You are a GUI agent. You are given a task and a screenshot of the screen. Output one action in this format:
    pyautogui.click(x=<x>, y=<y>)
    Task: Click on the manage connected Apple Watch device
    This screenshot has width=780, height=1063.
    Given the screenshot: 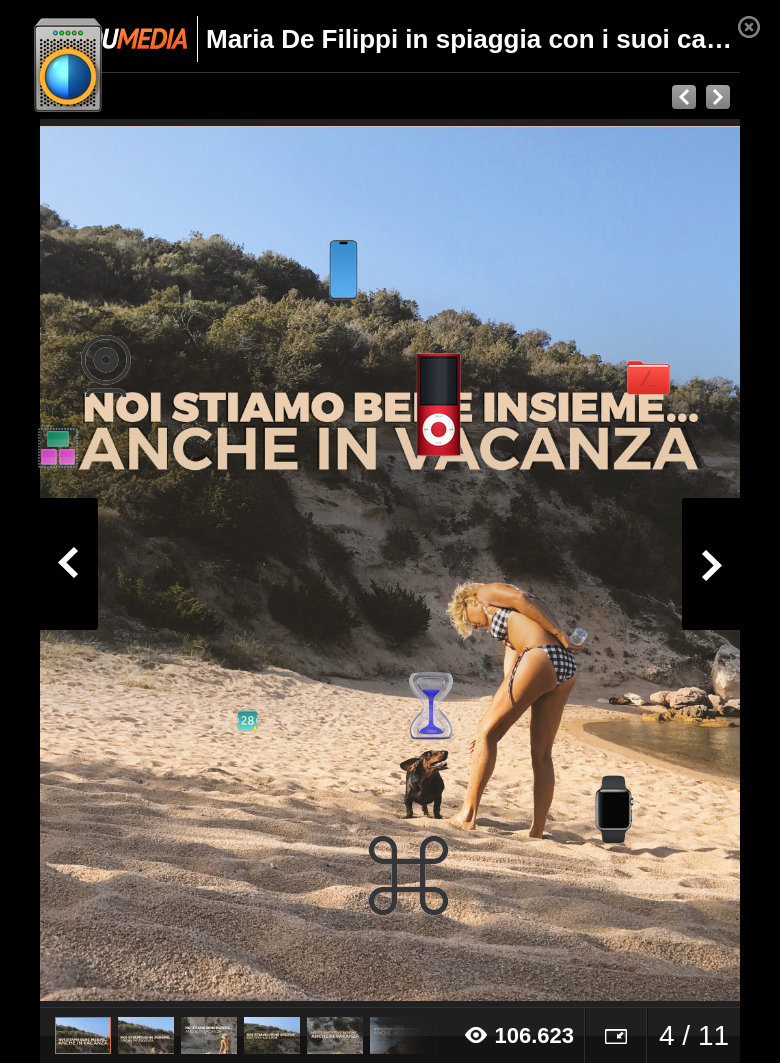 What is the action you would take?
    pyautogui.click(x=613, y=809)
    